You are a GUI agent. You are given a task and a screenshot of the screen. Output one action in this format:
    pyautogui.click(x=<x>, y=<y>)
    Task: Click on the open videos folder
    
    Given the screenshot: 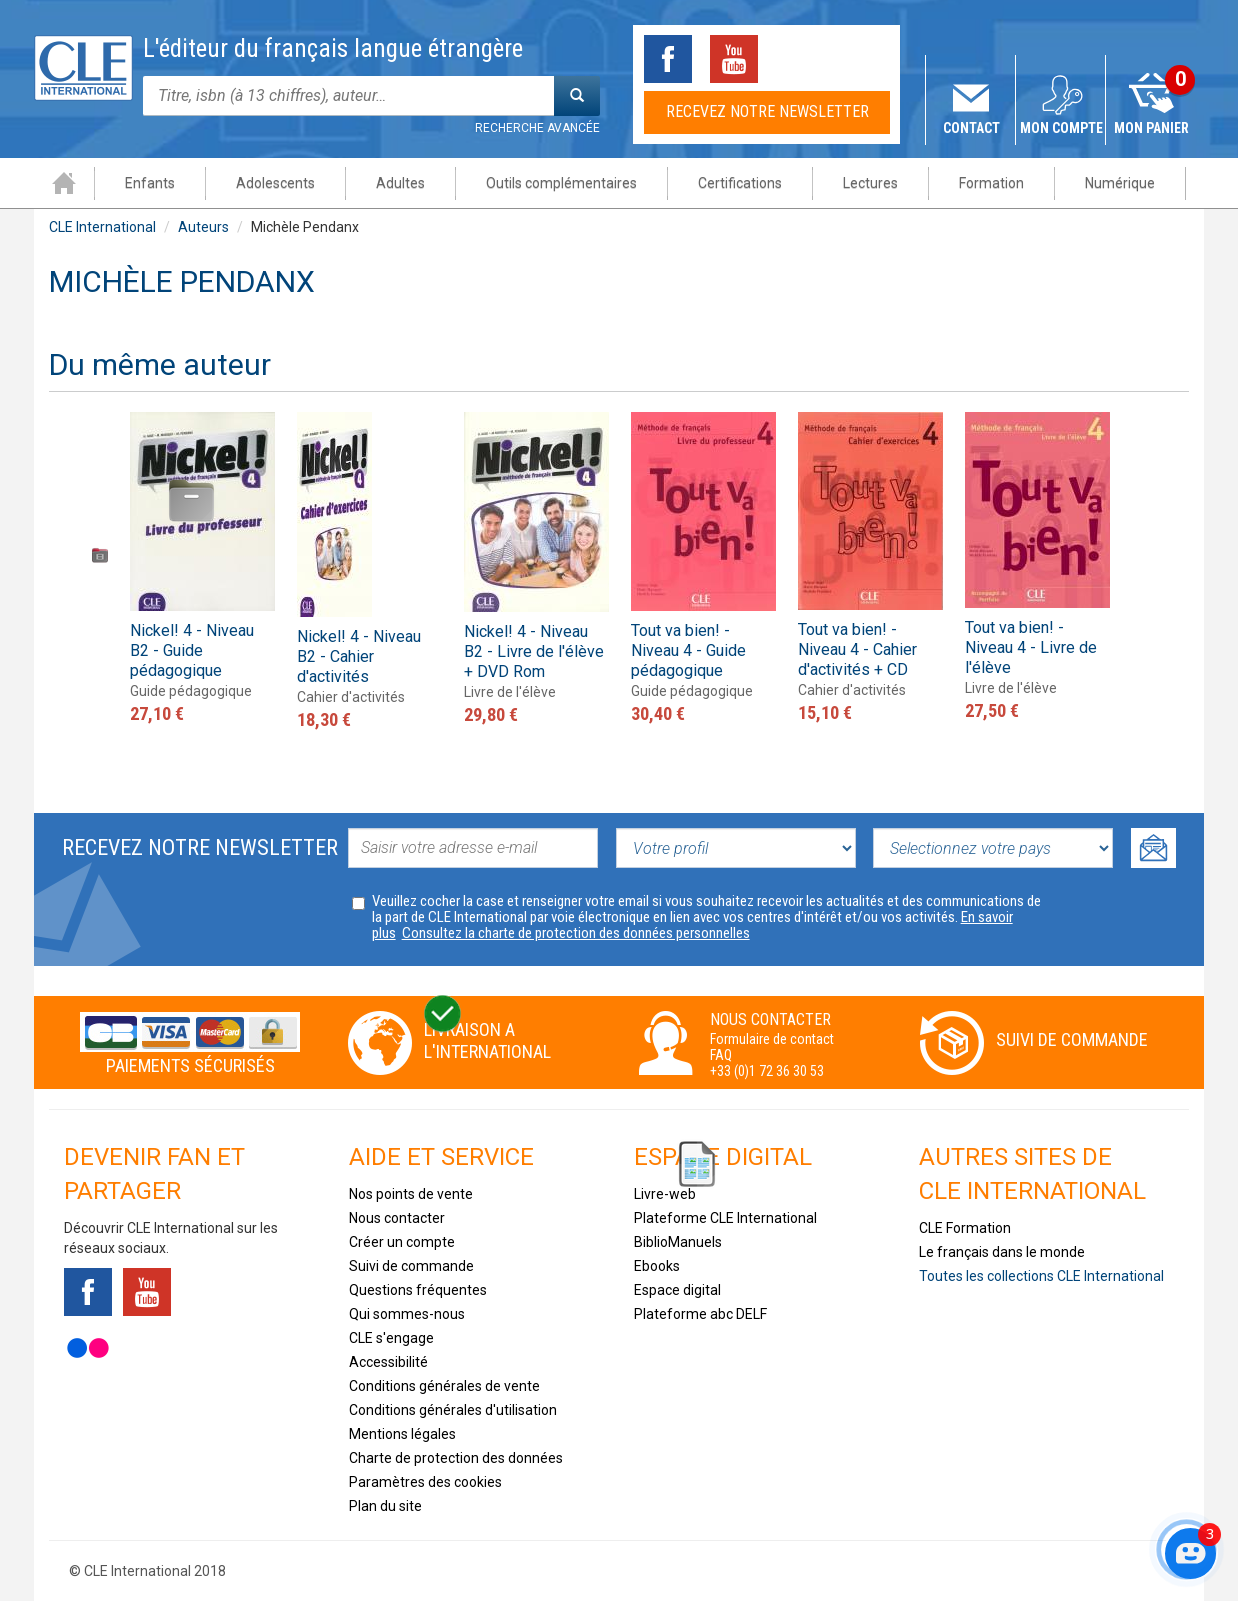 What is the action you would take?
    pyautogui.click(x=100, y=555)
    